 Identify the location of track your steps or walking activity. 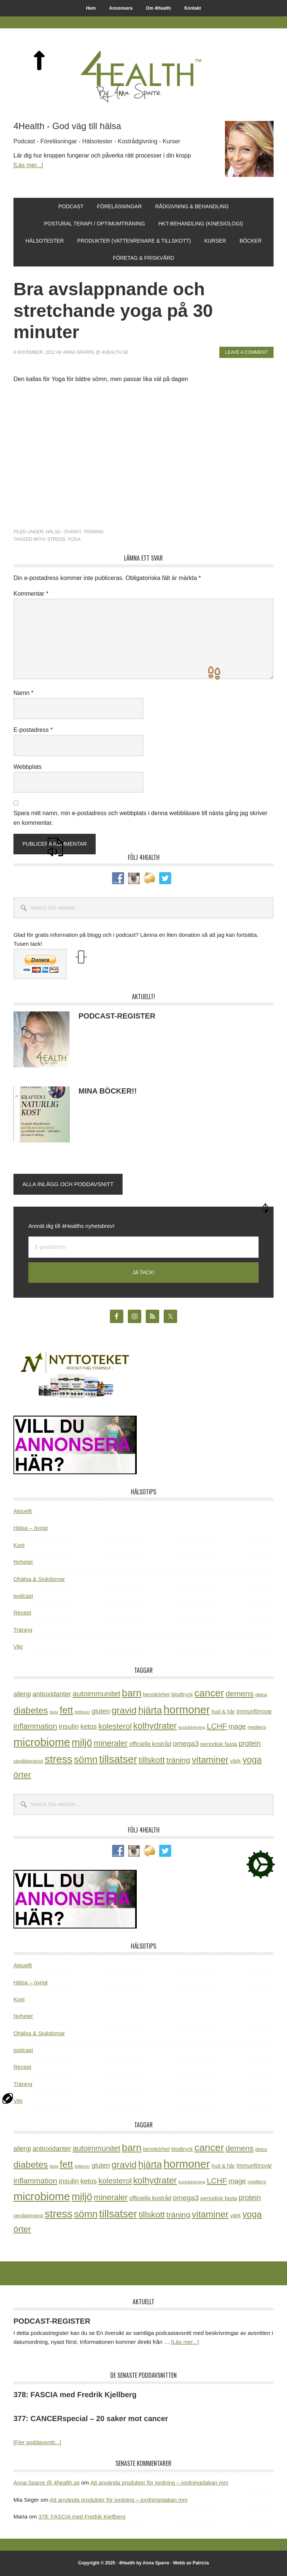
(214, 673).